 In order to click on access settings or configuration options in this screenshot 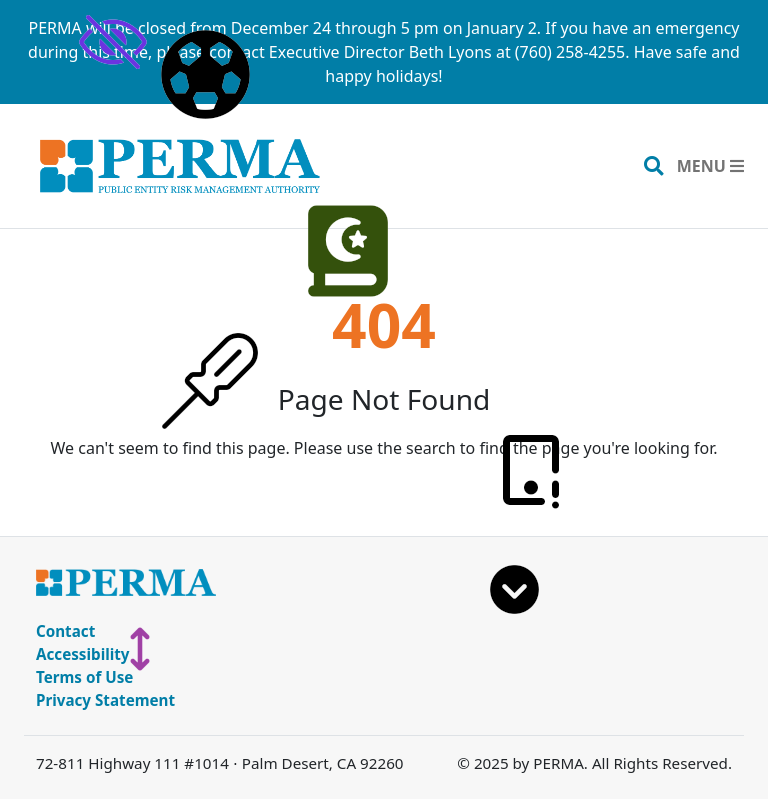, I will do `click(210, 381)`.